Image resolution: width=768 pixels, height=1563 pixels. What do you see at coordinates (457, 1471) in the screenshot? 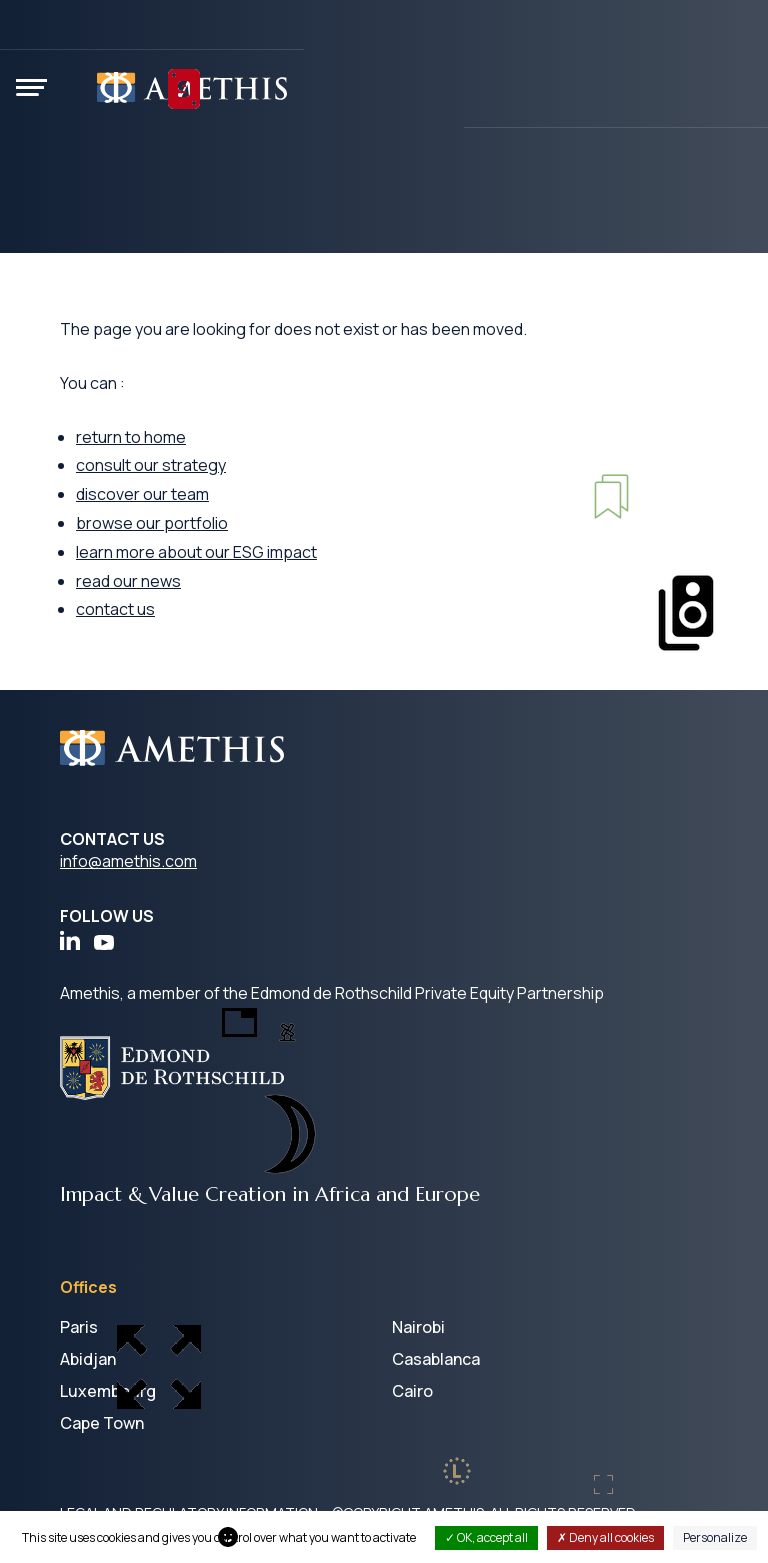
I see `indicates a loading or processing state` at bounding box center [457, 1471].